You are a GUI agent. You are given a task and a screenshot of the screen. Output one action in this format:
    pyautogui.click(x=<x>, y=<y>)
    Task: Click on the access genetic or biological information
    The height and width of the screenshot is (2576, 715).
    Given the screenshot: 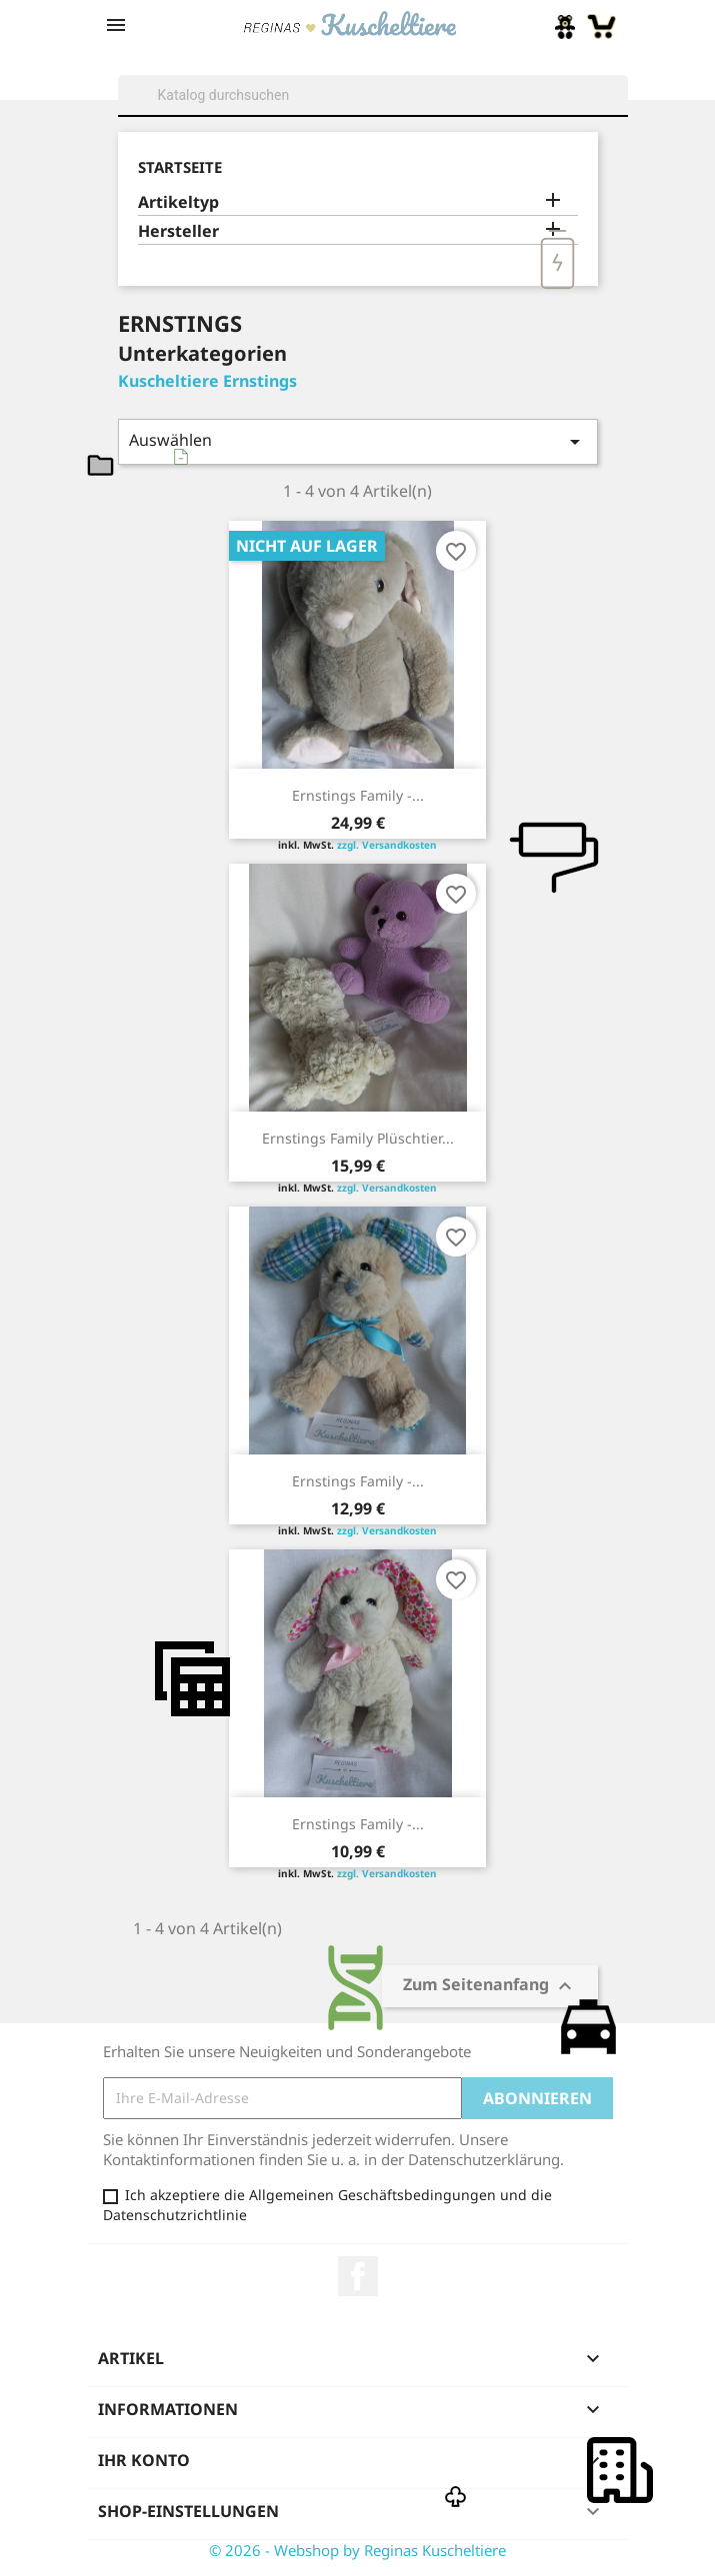 What is the action you would take?
    pyautogui.click(x=355, y=1987)
    